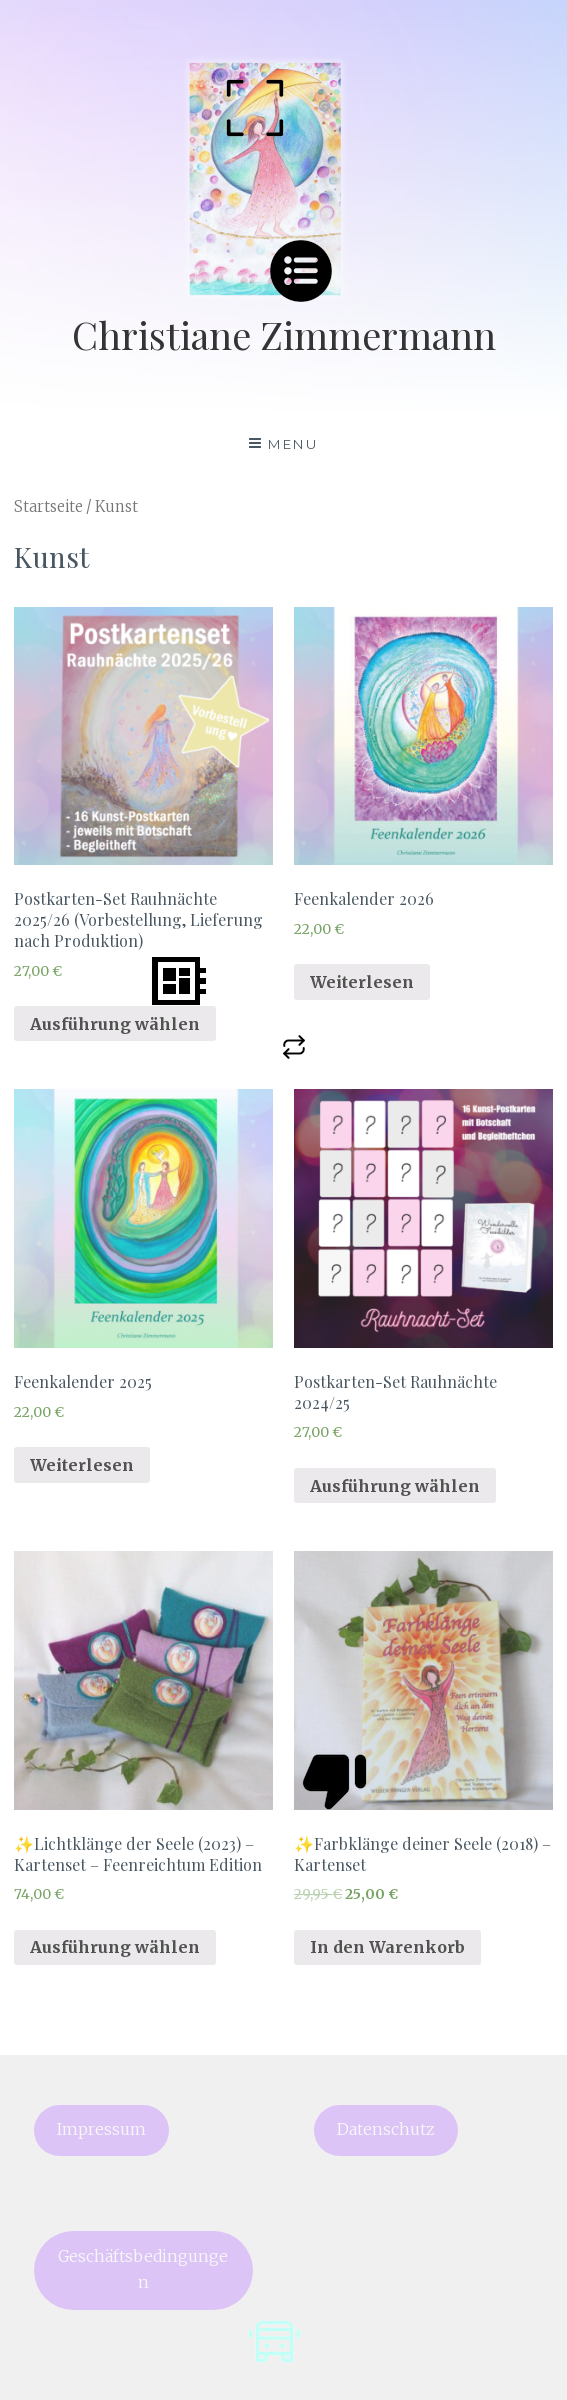 This screenshot has width=567, height=2400. What do you see at coordinates (274, 2341) in the screenshot?
I see `view public transit options` at bounding box center [274, 2341].